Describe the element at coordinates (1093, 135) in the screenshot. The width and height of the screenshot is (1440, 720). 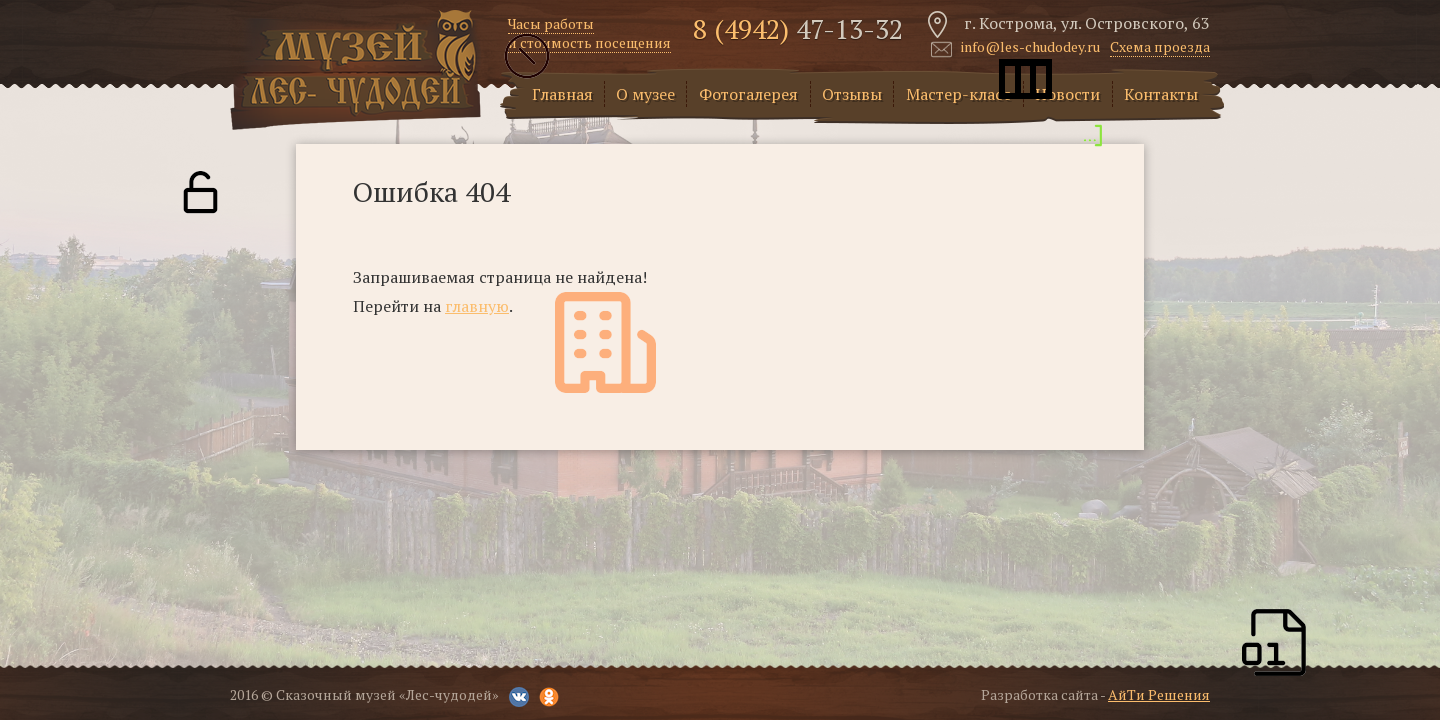
I see `indicates end of a code block or container` at that location.